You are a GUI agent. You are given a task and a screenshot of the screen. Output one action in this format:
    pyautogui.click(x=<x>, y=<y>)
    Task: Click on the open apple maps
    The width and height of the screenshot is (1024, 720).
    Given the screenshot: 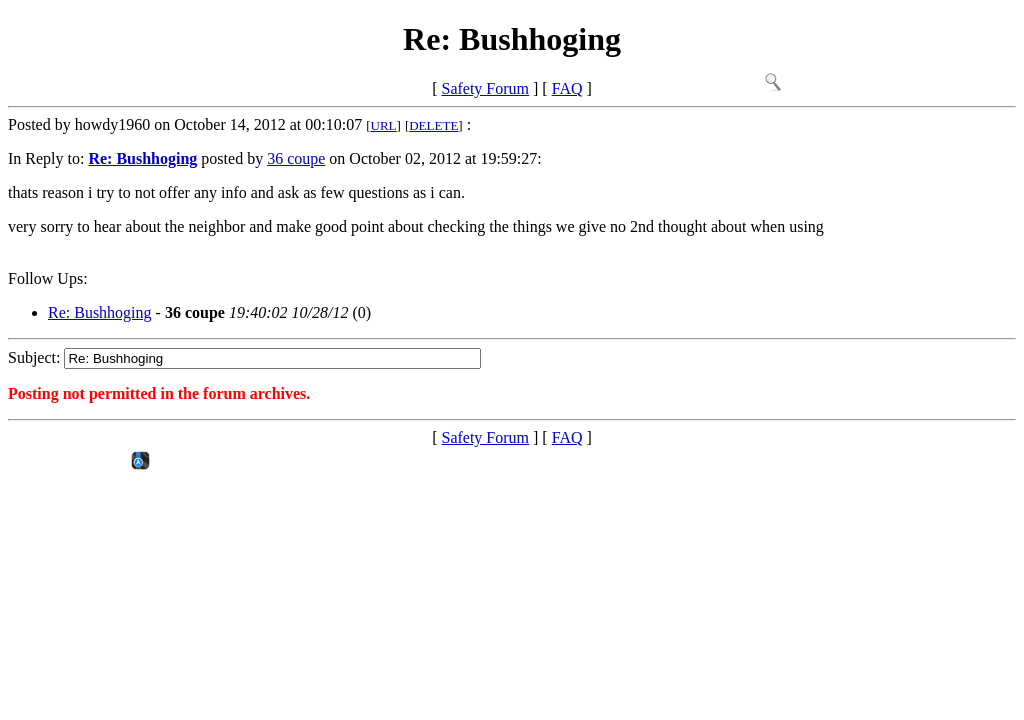 What is the action you would take?
    pyautogui.click(x=140, y=460)
    